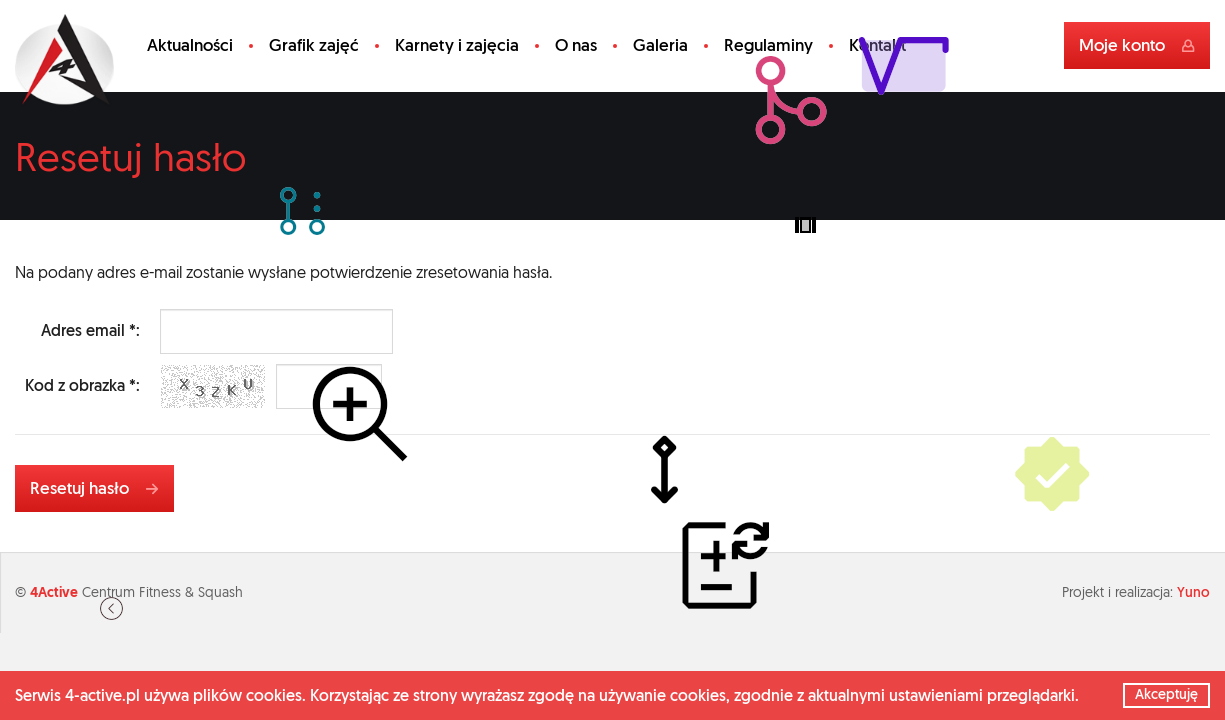 Image resolution: width=1225 pixels, height=720 pixels. I want to click on merge branches in version control, so click(791, 103).